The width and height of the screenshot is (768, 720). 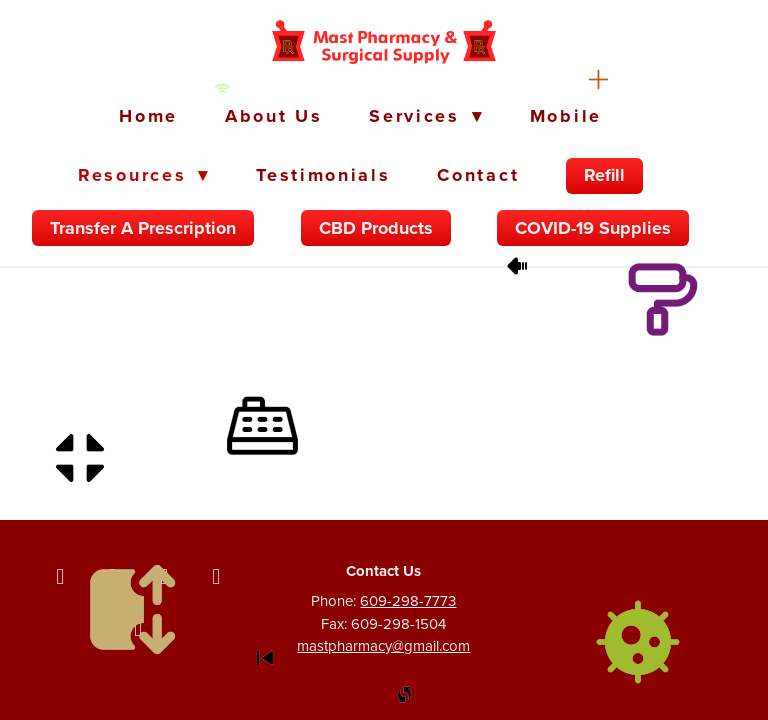 What do you see at coordinates (80, 458) in the screenshot?
I see `exit fullscreen mode` at bounding box center [80, 458].